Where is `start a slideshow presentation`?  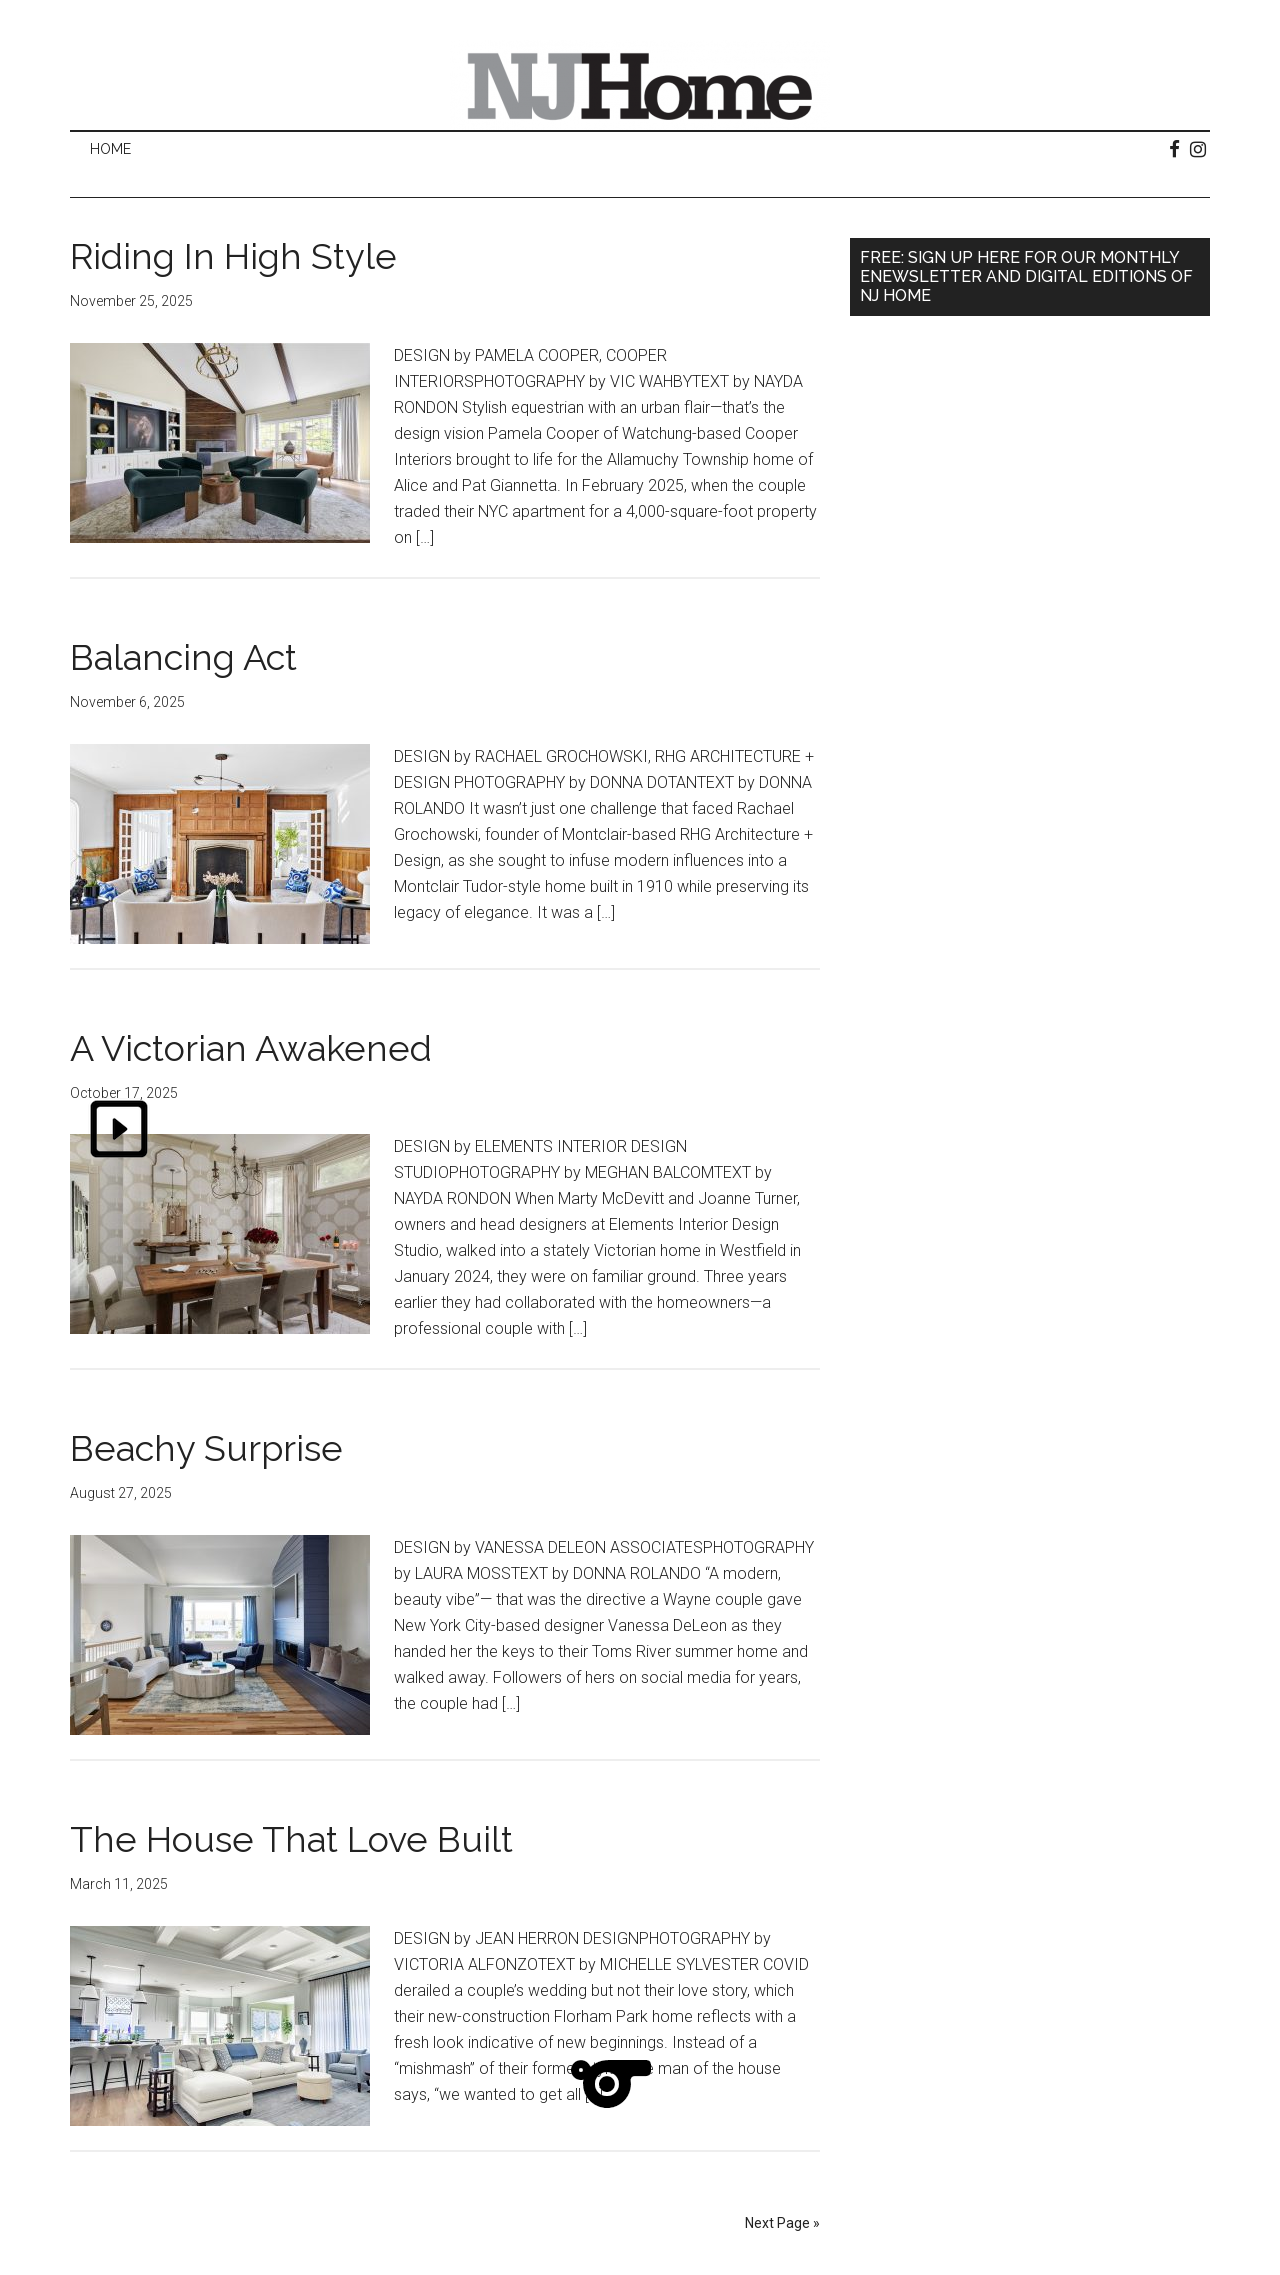 start a slideshow presentation is located at coordinates (119, 1129).